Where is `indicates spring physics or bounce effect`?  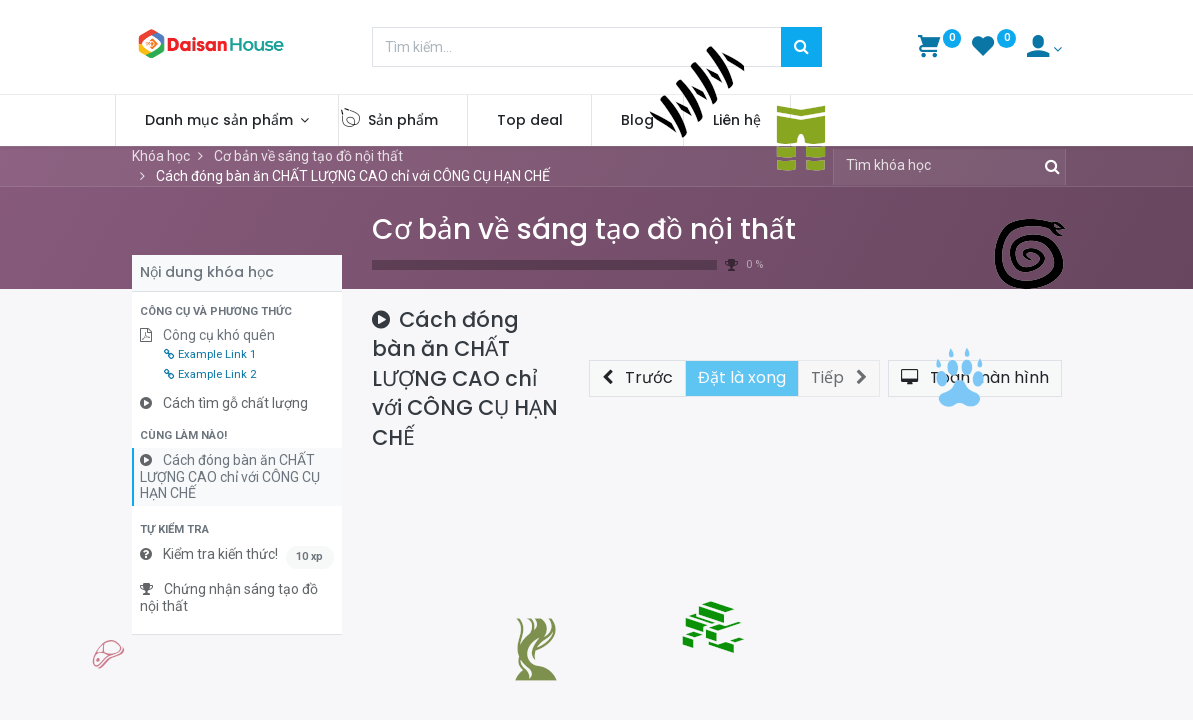
indicates spring physics or bounce effect is located at coordinates (697, 92).